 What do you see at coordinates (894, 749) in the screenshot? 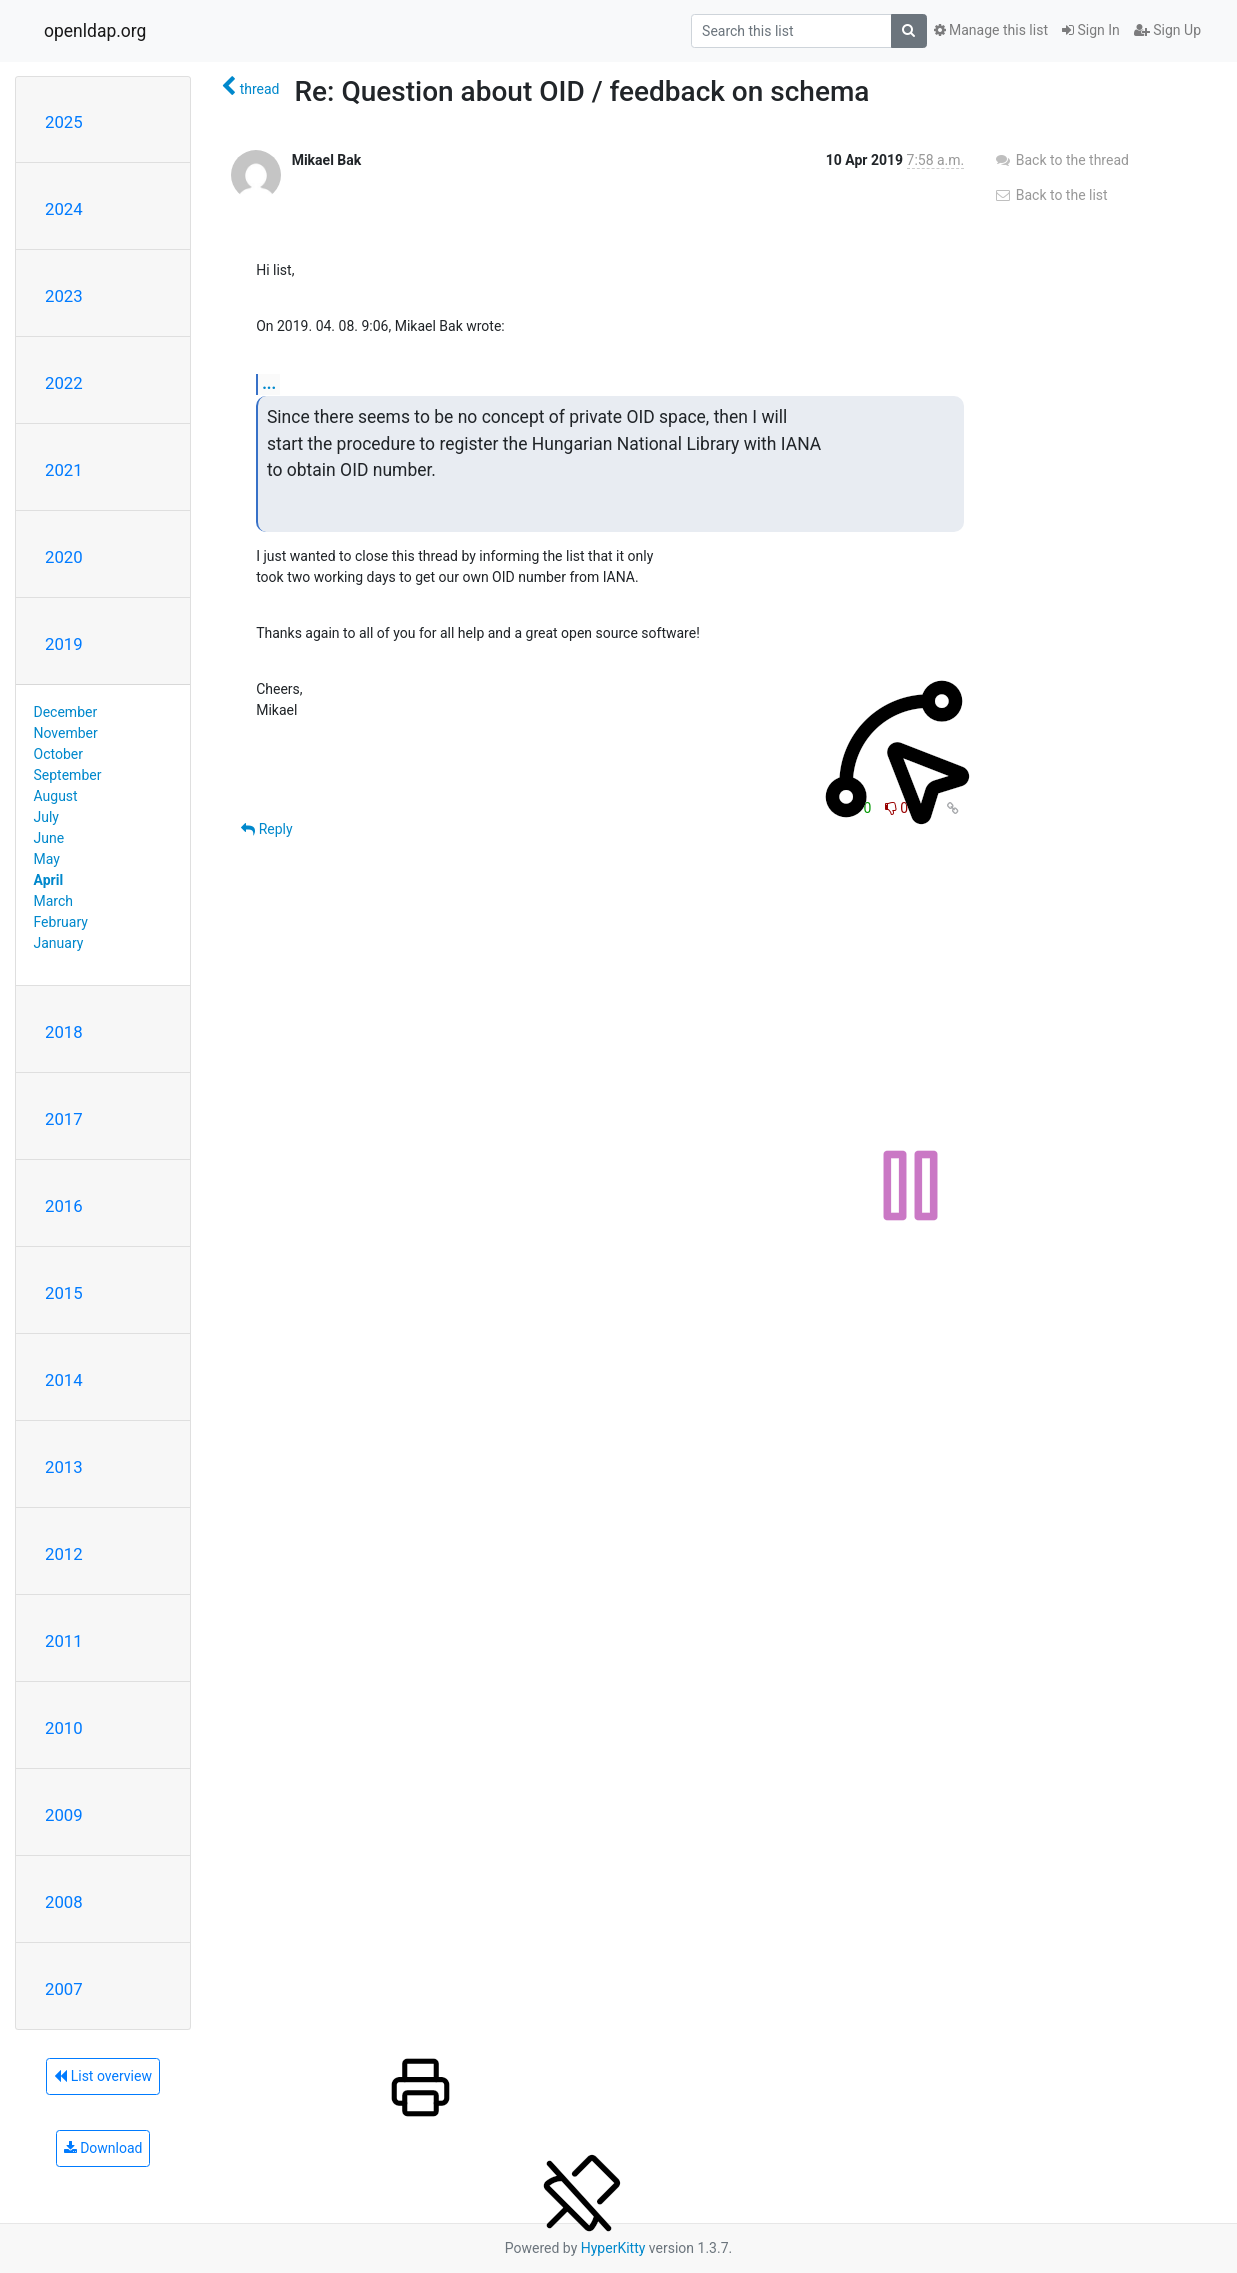
I see `edit or manipulate a vector path` at bounding box center [894, 749].